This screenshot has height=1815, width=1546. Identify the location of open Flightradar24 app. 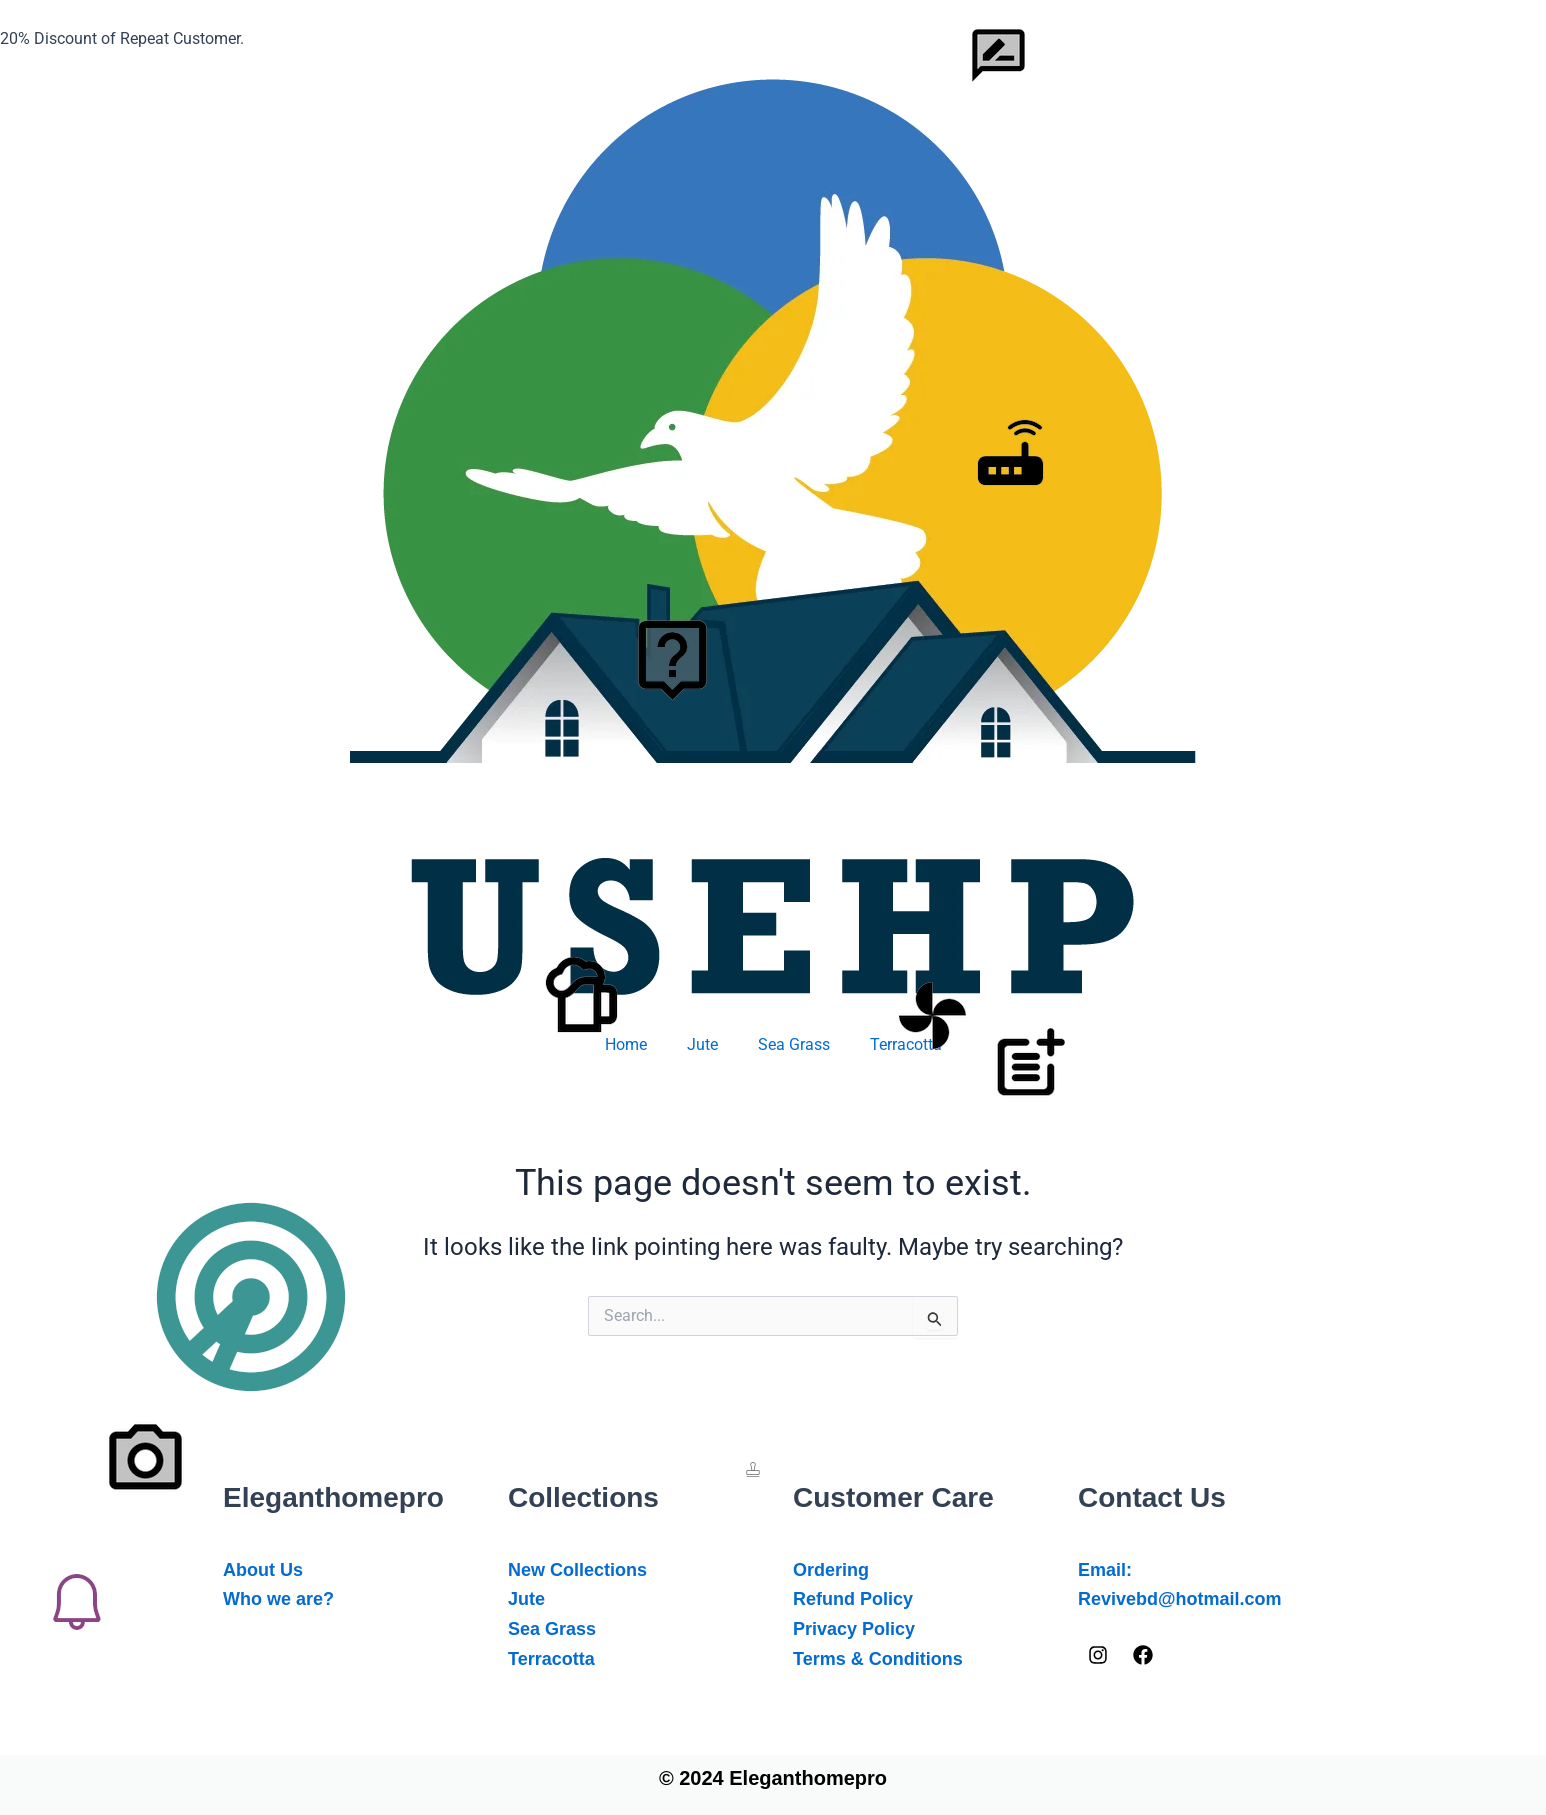
(251, 1297).